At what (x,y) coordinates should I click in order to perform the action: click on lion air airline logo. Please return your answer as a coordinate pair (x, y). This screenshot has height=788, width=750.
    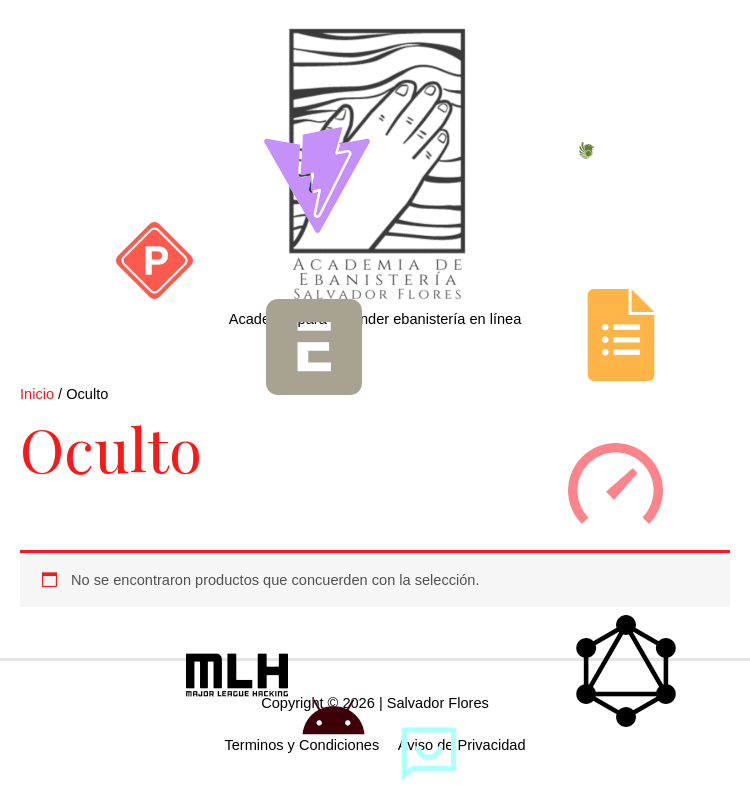
    Looking at the image, I should click on (586, 150).